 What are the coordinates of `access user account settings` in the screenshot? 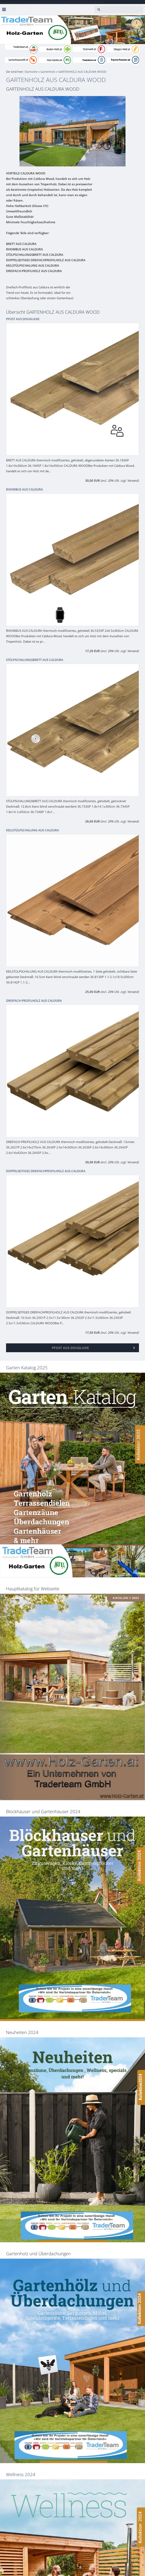 It's located at (117, 430).